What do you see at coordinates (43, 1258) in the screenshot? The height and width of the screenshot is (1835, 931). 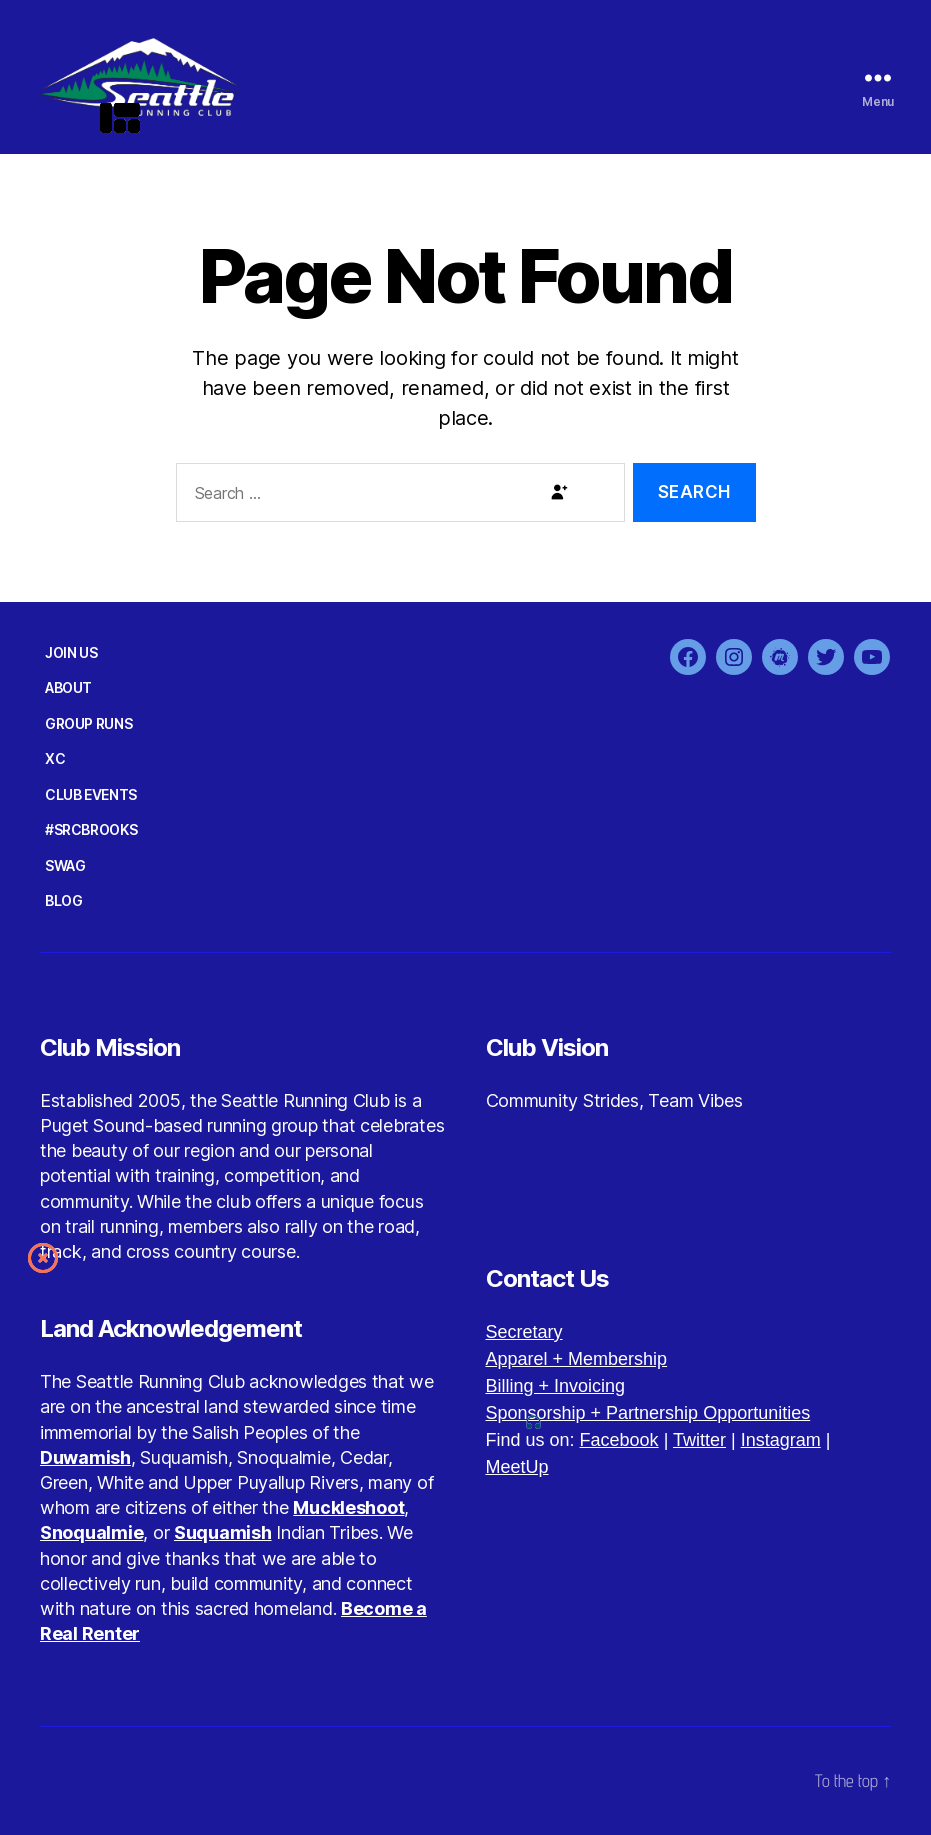 I see `close or dismiss a dialog` at bounding box center [43, 1258].